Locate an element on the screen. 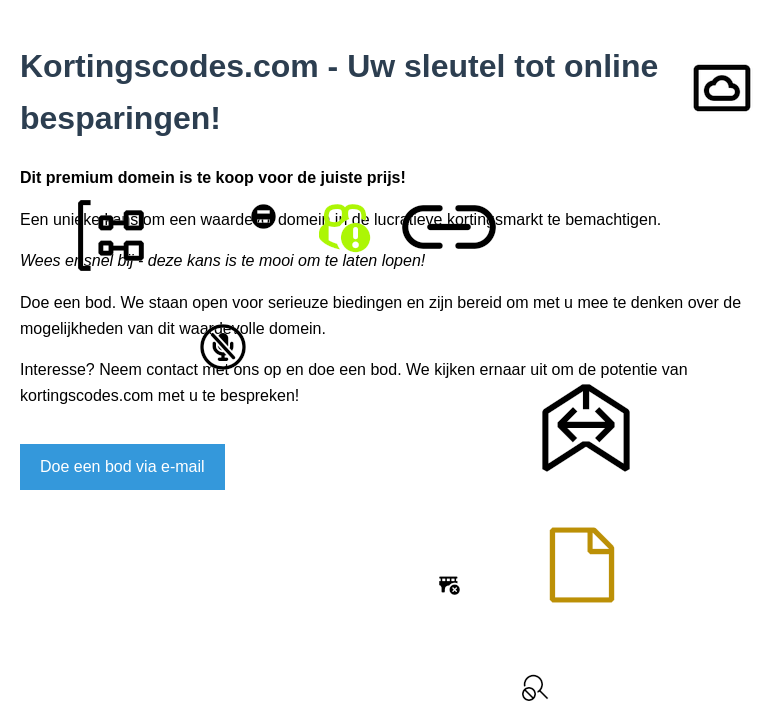 This screenshot has width=768, height=720. access daydream or screensaver settings is located at coordinates (722, 88).